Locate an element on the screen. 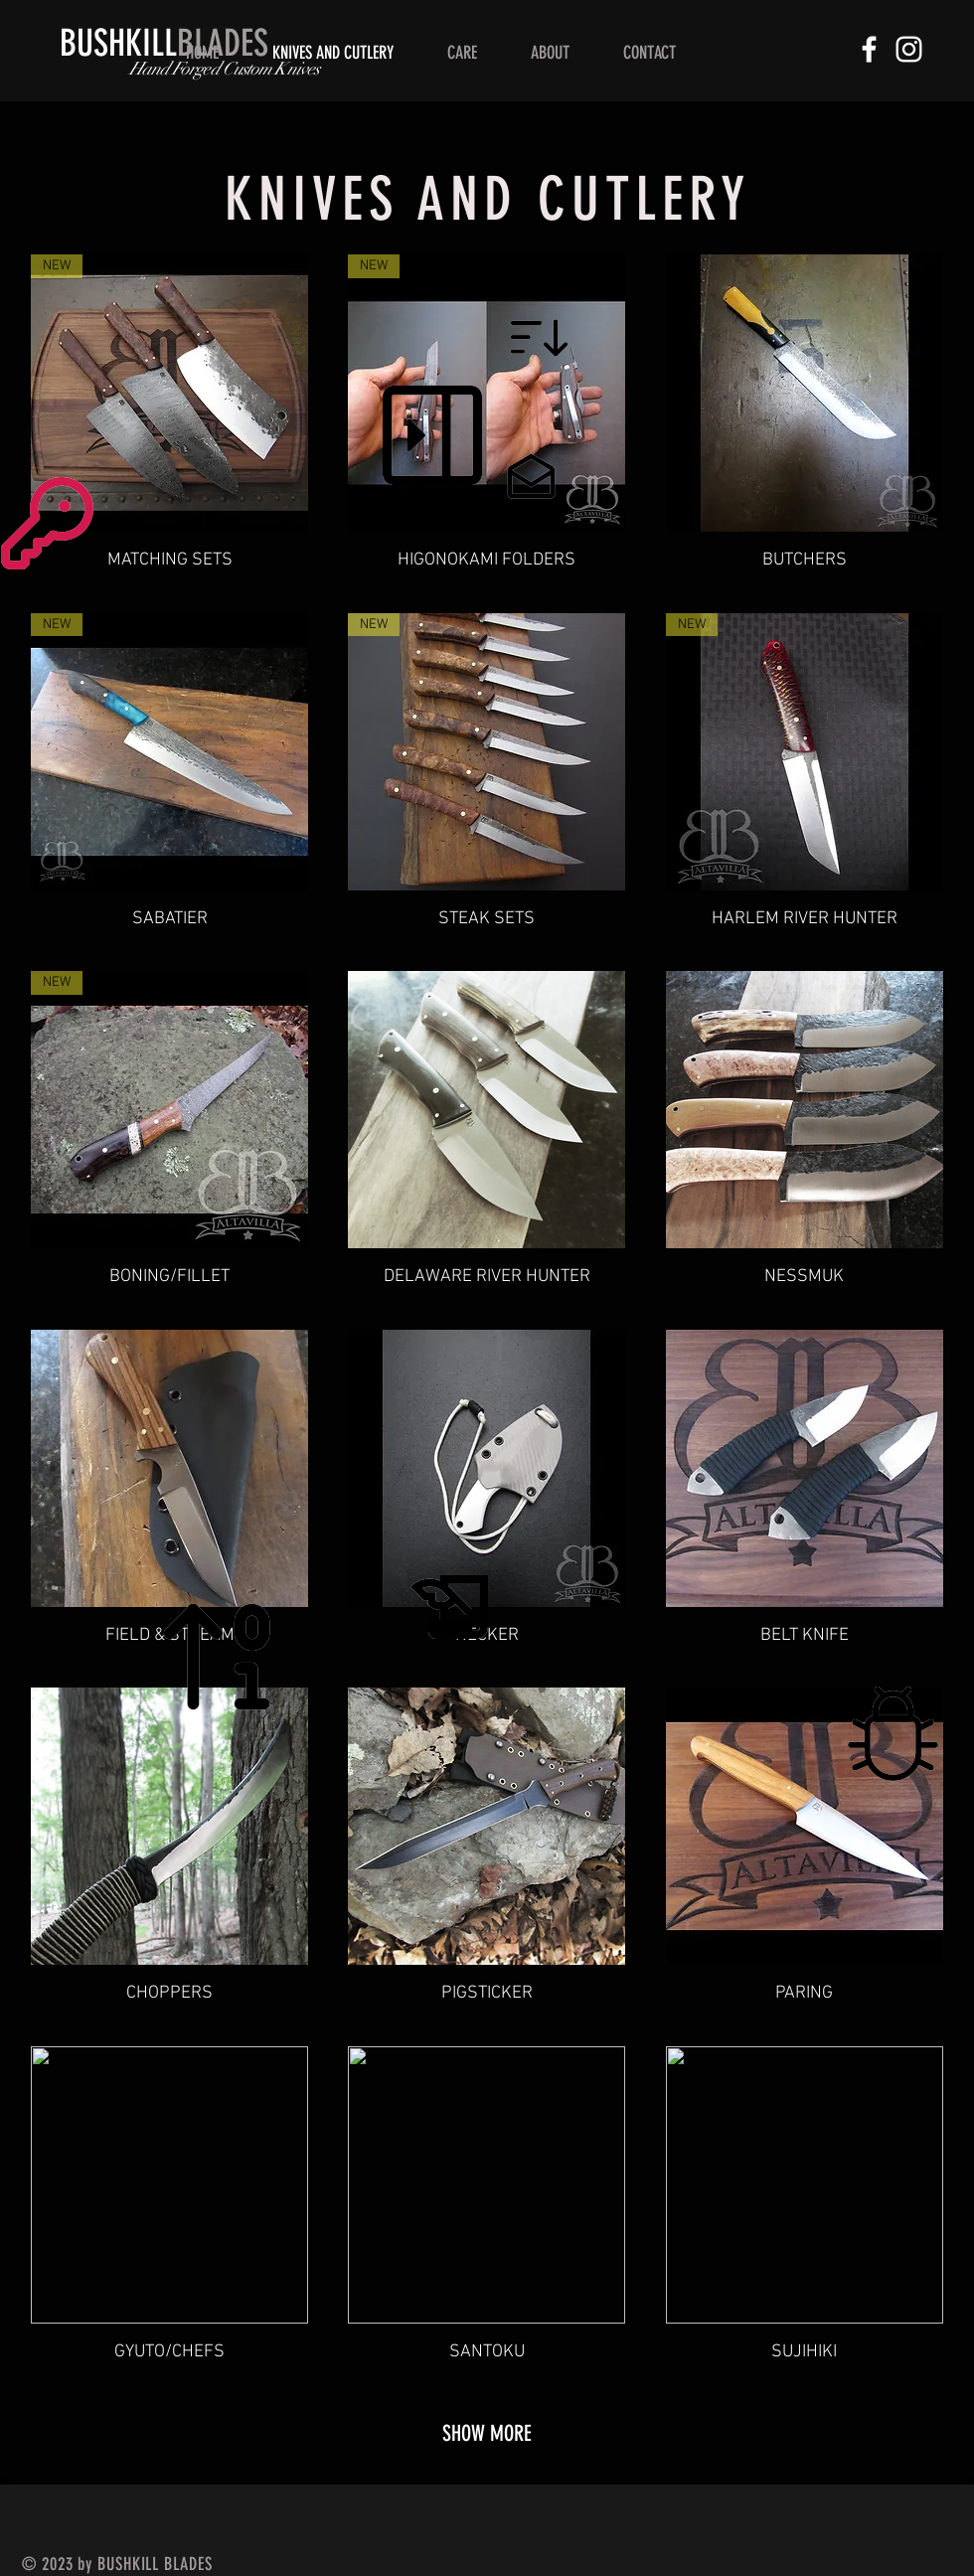 Image resolution: width=974 pixels, height=2576 pixels. sort items in descending order is located at coordinates (539, 336).